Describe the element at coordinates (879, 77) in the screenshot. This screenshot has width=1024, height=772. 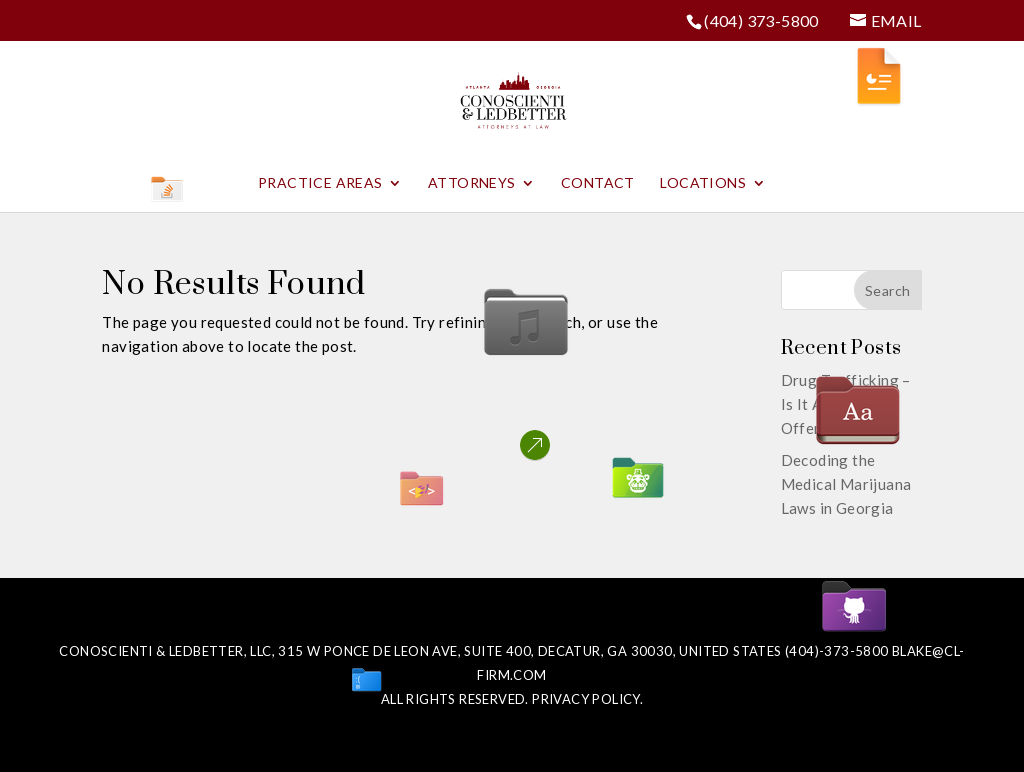
I see `an opendocument presentation template file` at that location.